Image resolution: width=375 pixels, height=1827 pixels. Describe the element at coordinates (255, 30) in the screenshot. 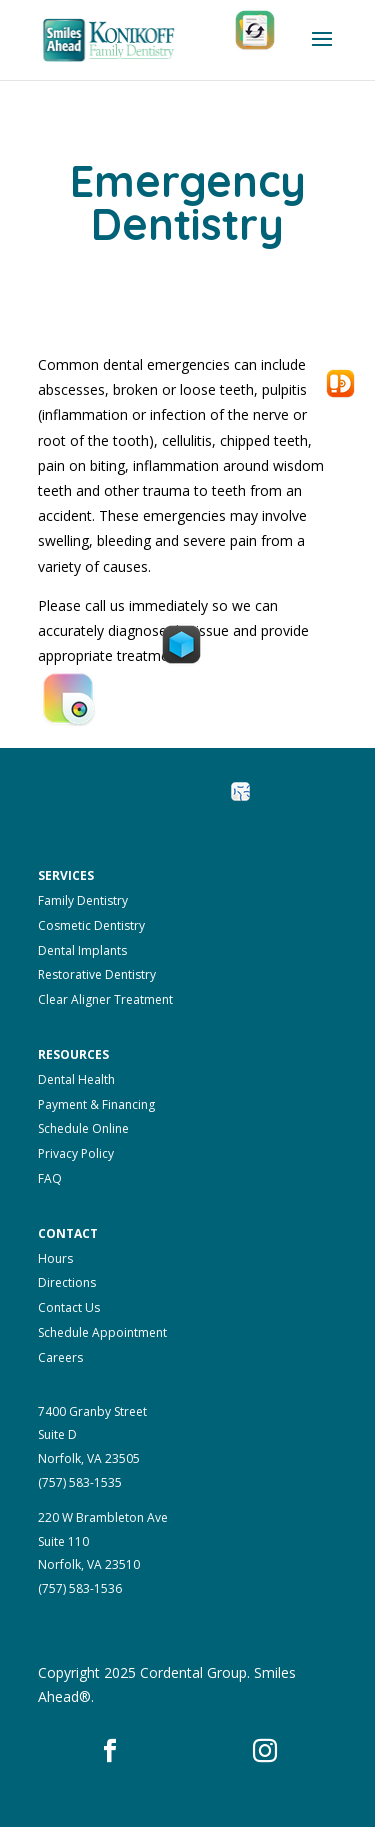

I see `open Morphosis file conversion app` at that location.